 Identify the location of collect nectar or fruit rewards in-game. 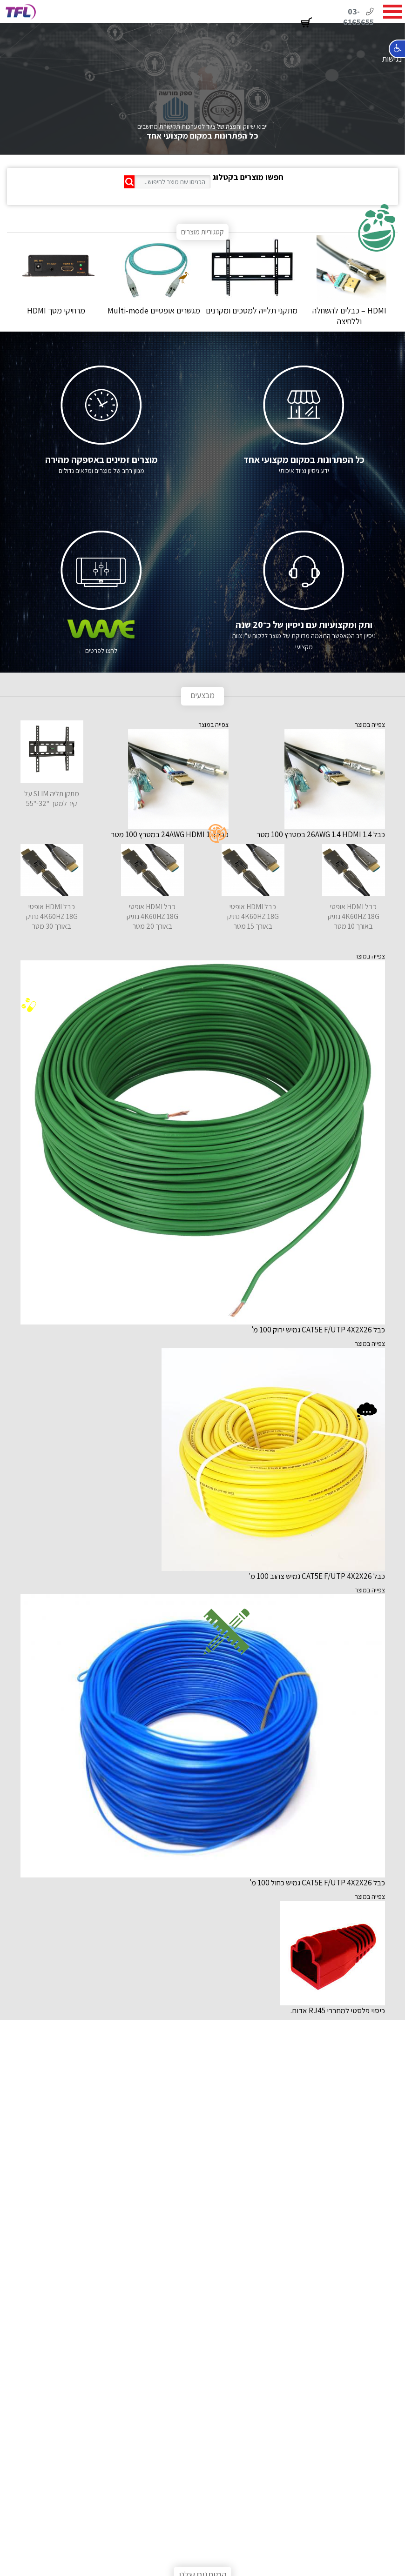
(377, 228).